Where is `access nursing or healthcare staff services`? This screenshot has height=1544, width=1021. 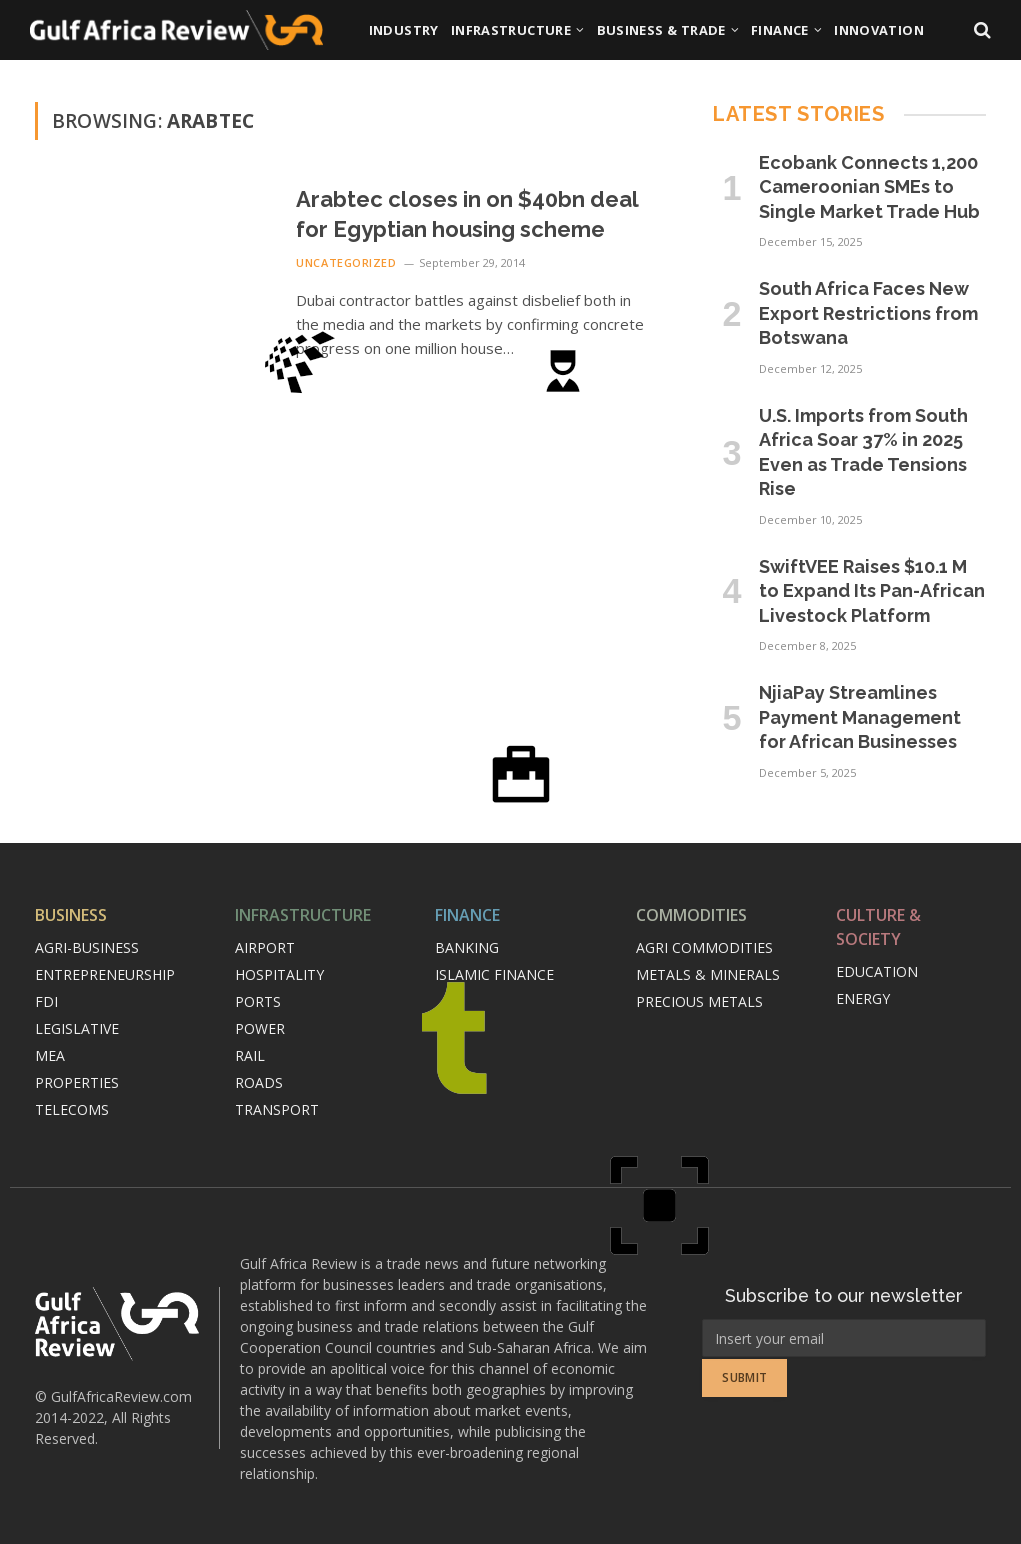 access nursing or healthcare staff services is located at coordinates (563, 371).